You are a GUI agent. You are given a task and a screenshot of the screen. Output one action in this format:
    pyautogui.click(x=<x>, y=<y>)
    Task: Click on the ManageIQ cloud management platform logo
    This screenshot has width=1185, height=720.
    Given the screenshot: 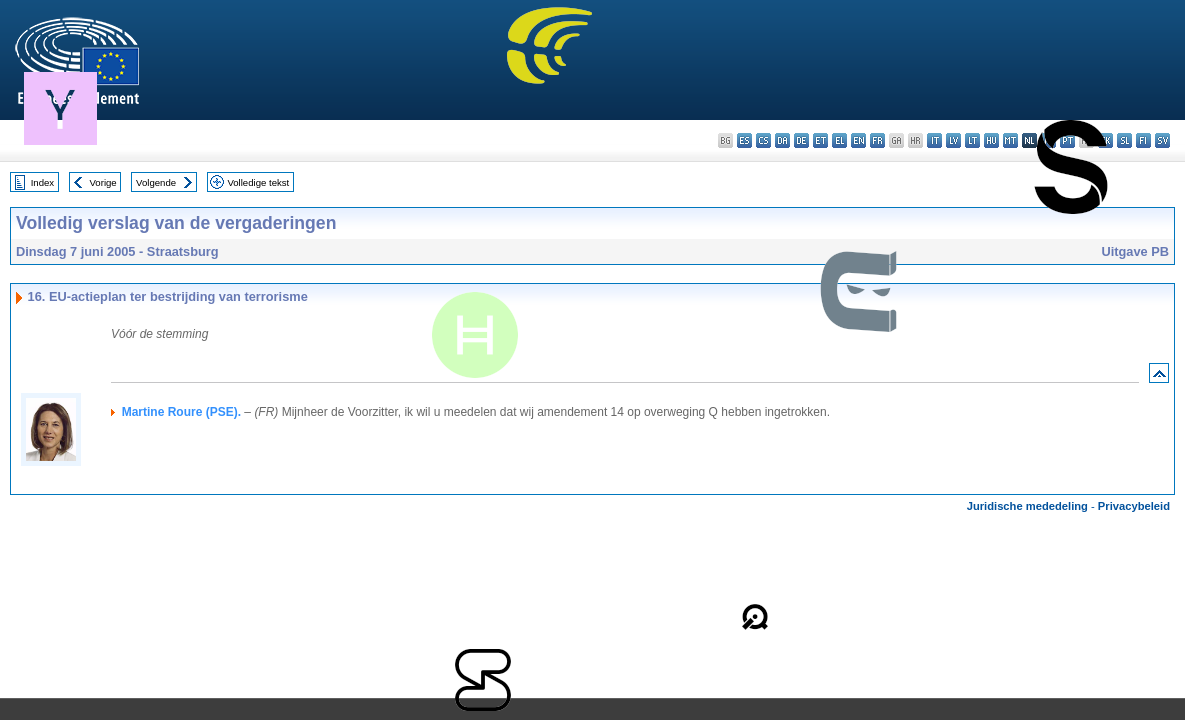 What is the action you would take?
    pyautogui.click(x=755, y=617)
    